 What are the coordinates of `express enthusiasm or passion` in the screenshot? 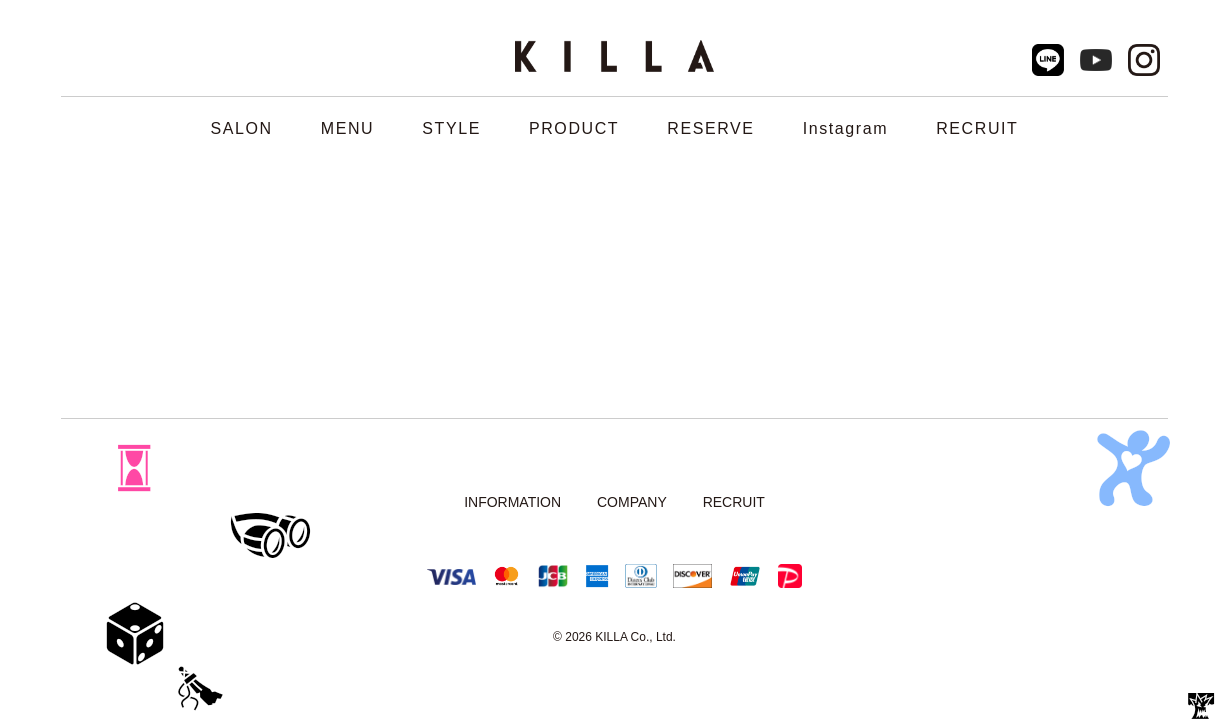 It's located at (1133, 468).